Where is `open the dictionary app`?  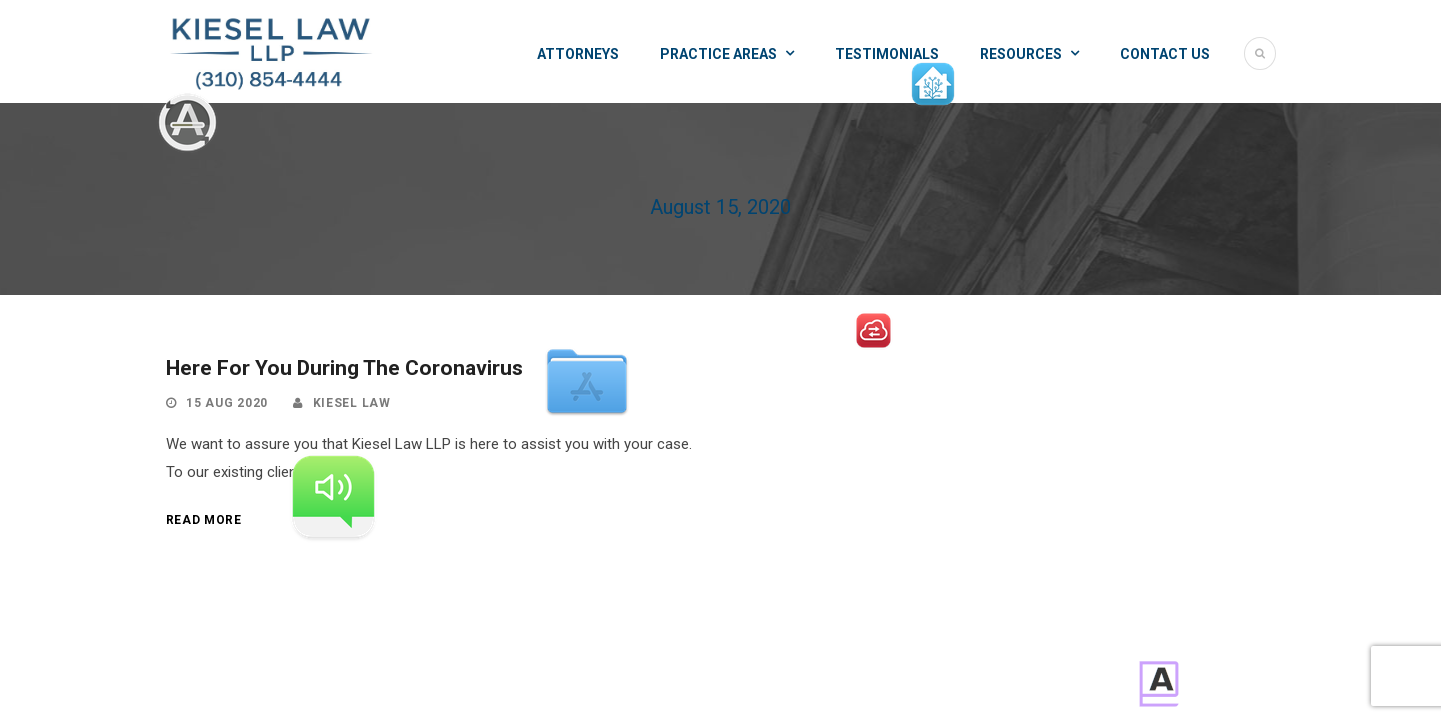
open the dictionary app is located at coordinates (1159, 684).